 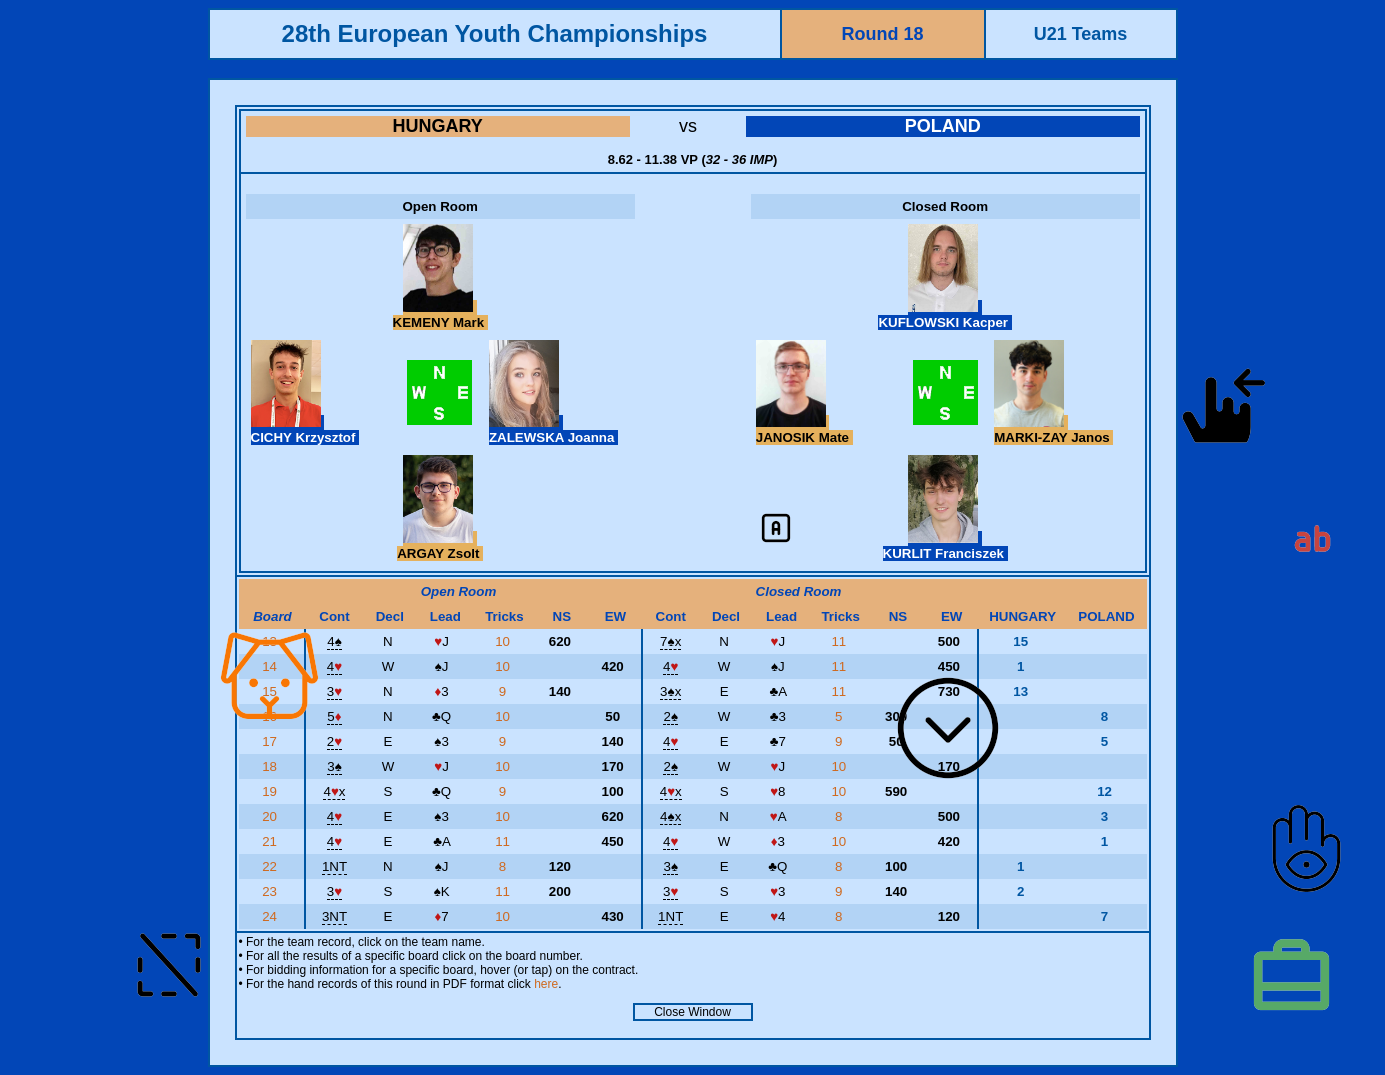 I want to click on switch to latin alphabet input, so click(x=1312, y=538).